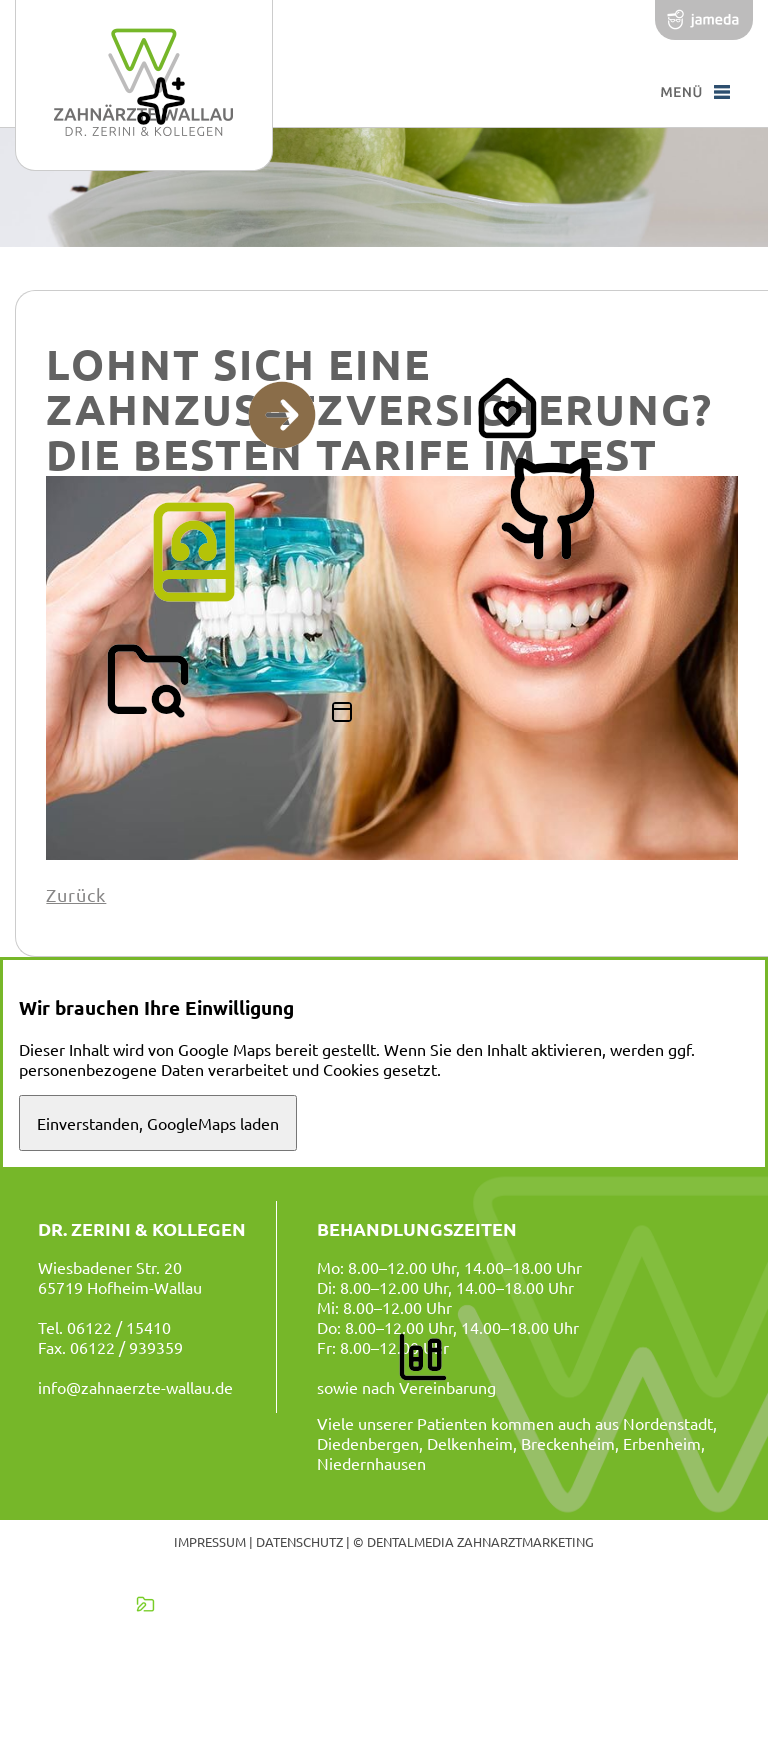  What do you see at coordinates (148, 681) in the screenshot?
I see `search within a folder` at bounding box center [148, 681].